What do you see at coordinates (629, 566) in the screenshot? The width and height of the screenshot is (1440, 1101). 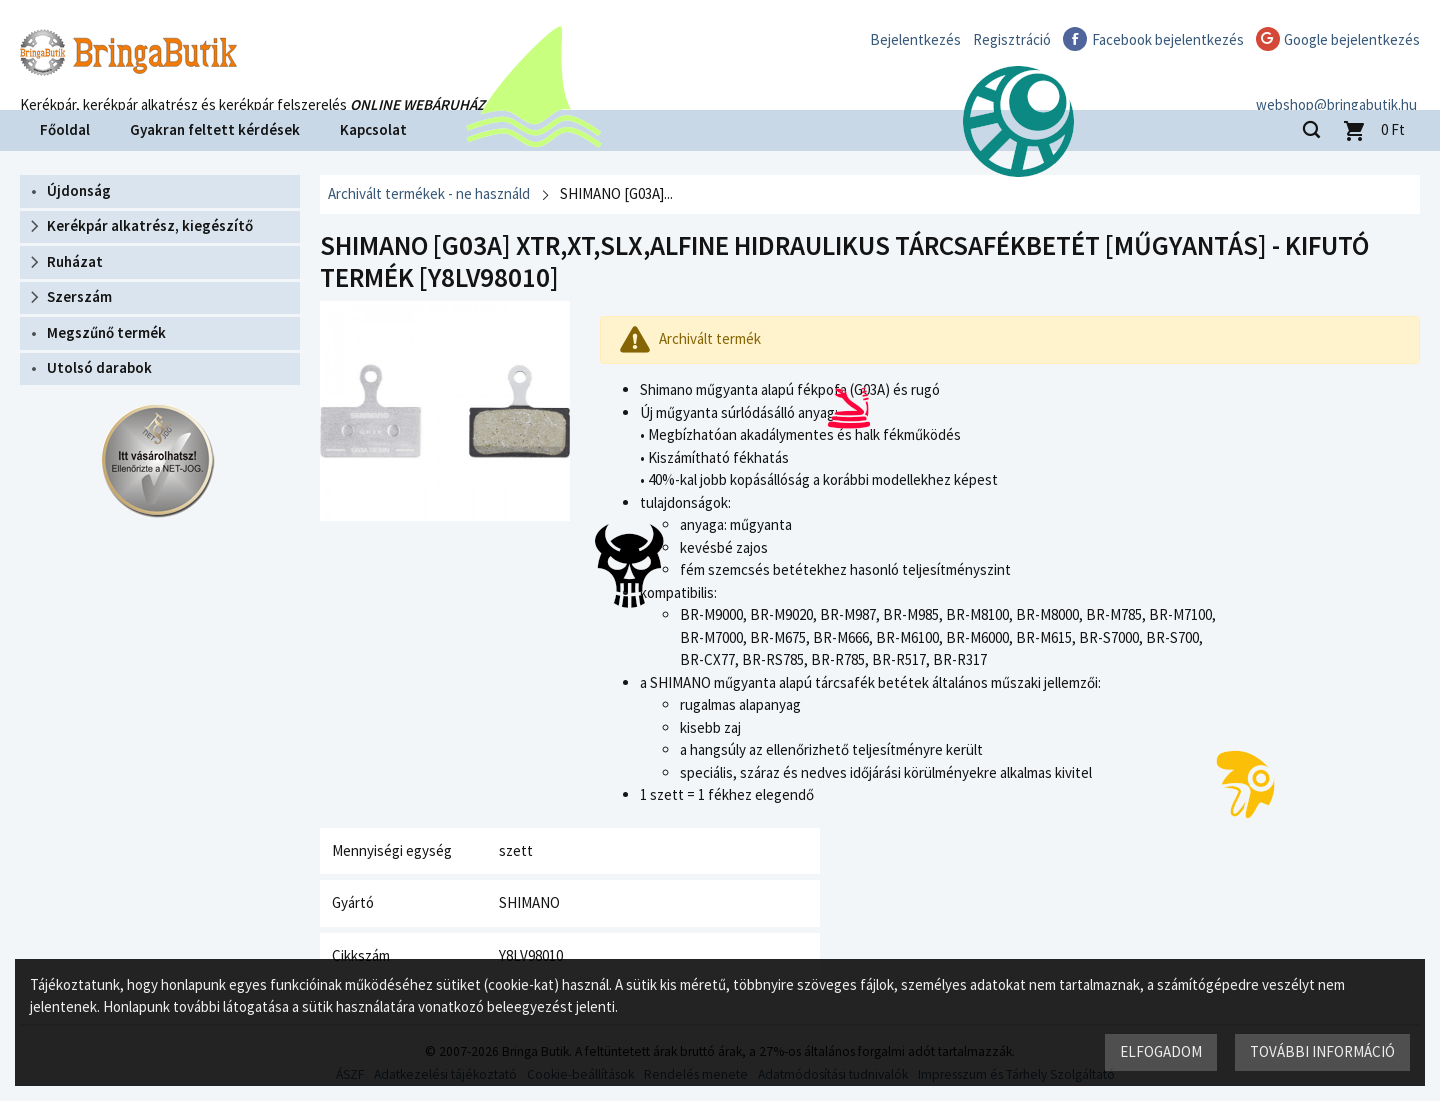 I see `select demon or undead character class` at bounding box center [629, 566].